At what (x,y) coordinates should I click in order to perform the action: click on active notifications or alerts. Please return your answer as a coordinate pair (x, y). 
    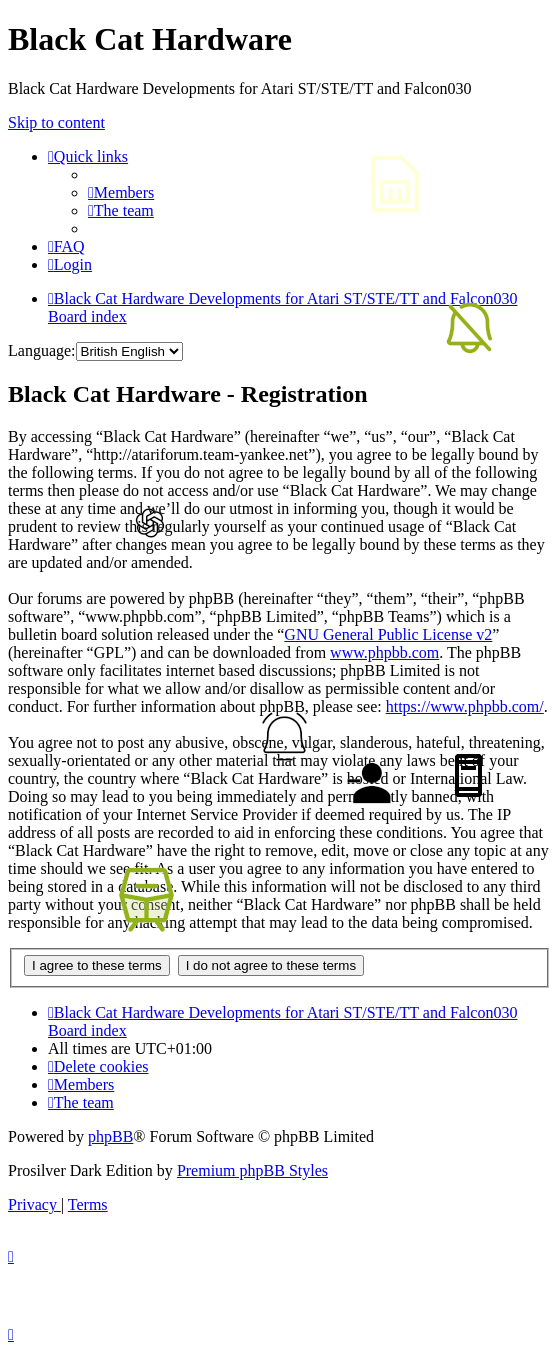
    Looking at the image, I should click on (284, 737).